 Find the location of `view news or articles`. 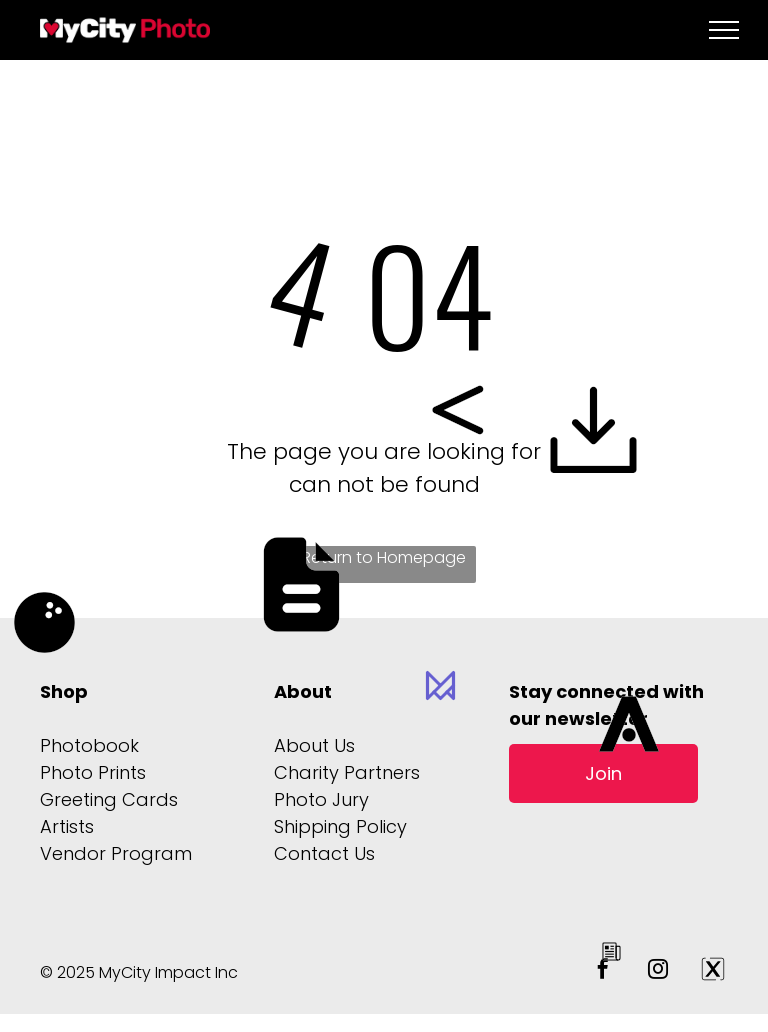

view news or articles is located at coordinates (611, 951).